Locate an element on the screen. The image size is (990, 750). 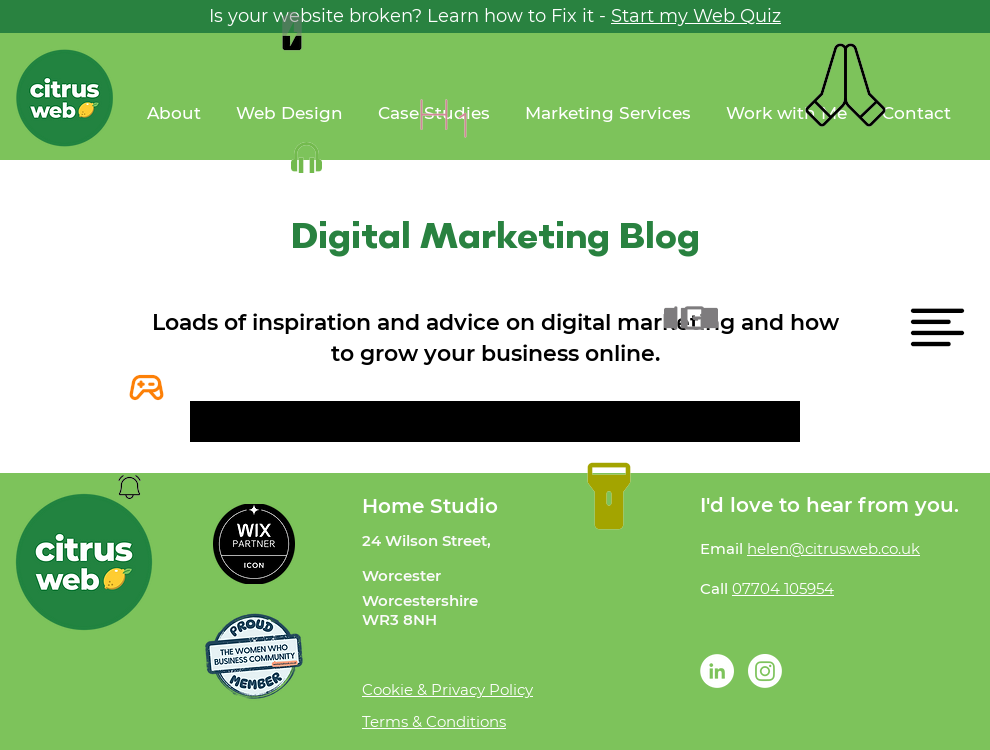
open games or gaming section is located at coordinates (146, 387).